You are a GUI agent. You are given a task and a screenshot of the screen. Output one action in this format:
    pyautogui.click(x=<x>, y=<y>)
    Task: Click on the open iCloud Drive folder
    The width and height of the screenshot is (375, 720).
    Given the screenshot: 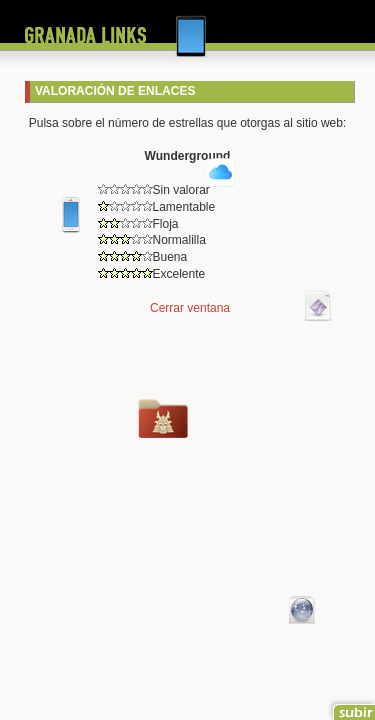 What is the action you would take?
    pyautogui.click(x=220, y=172)
    